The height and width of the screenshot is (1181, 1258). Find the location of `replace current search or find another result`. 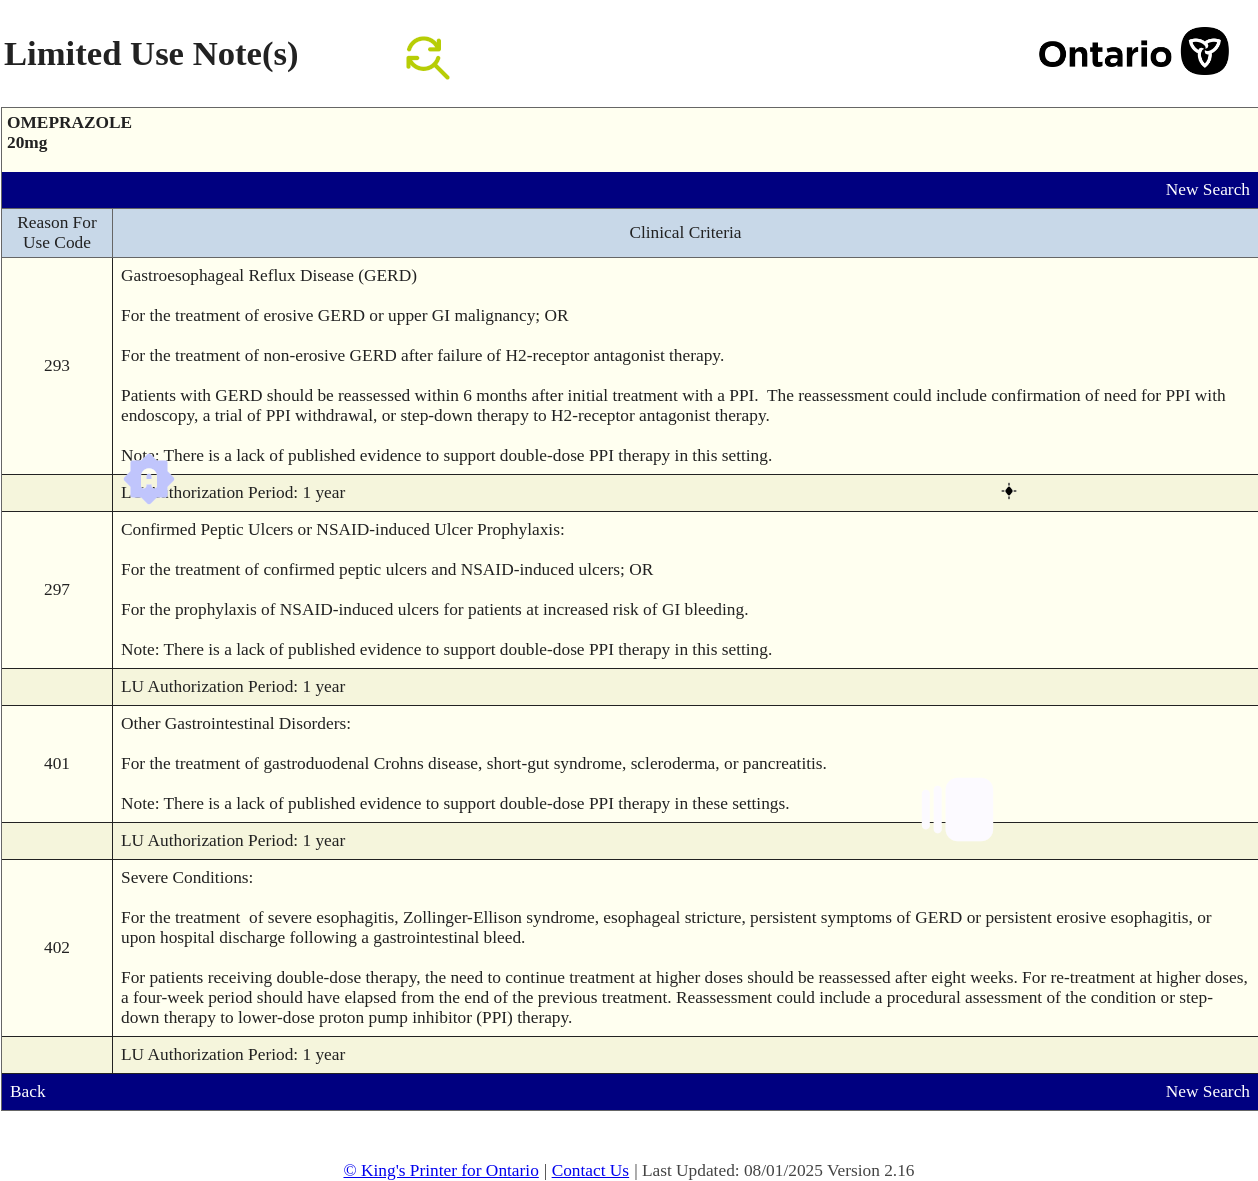

replace current search or find another result is located at coordinates (428, 58).